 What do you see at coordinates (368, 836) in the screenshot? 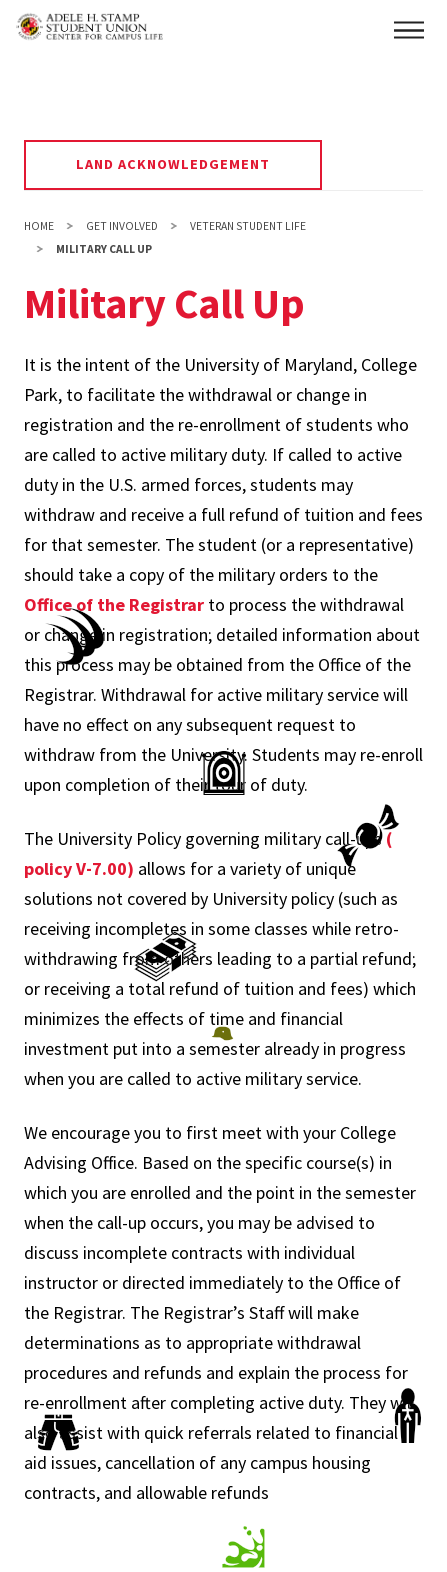
I see `collect a candy or sweet reward in-game` at bounding box center [368, 836].